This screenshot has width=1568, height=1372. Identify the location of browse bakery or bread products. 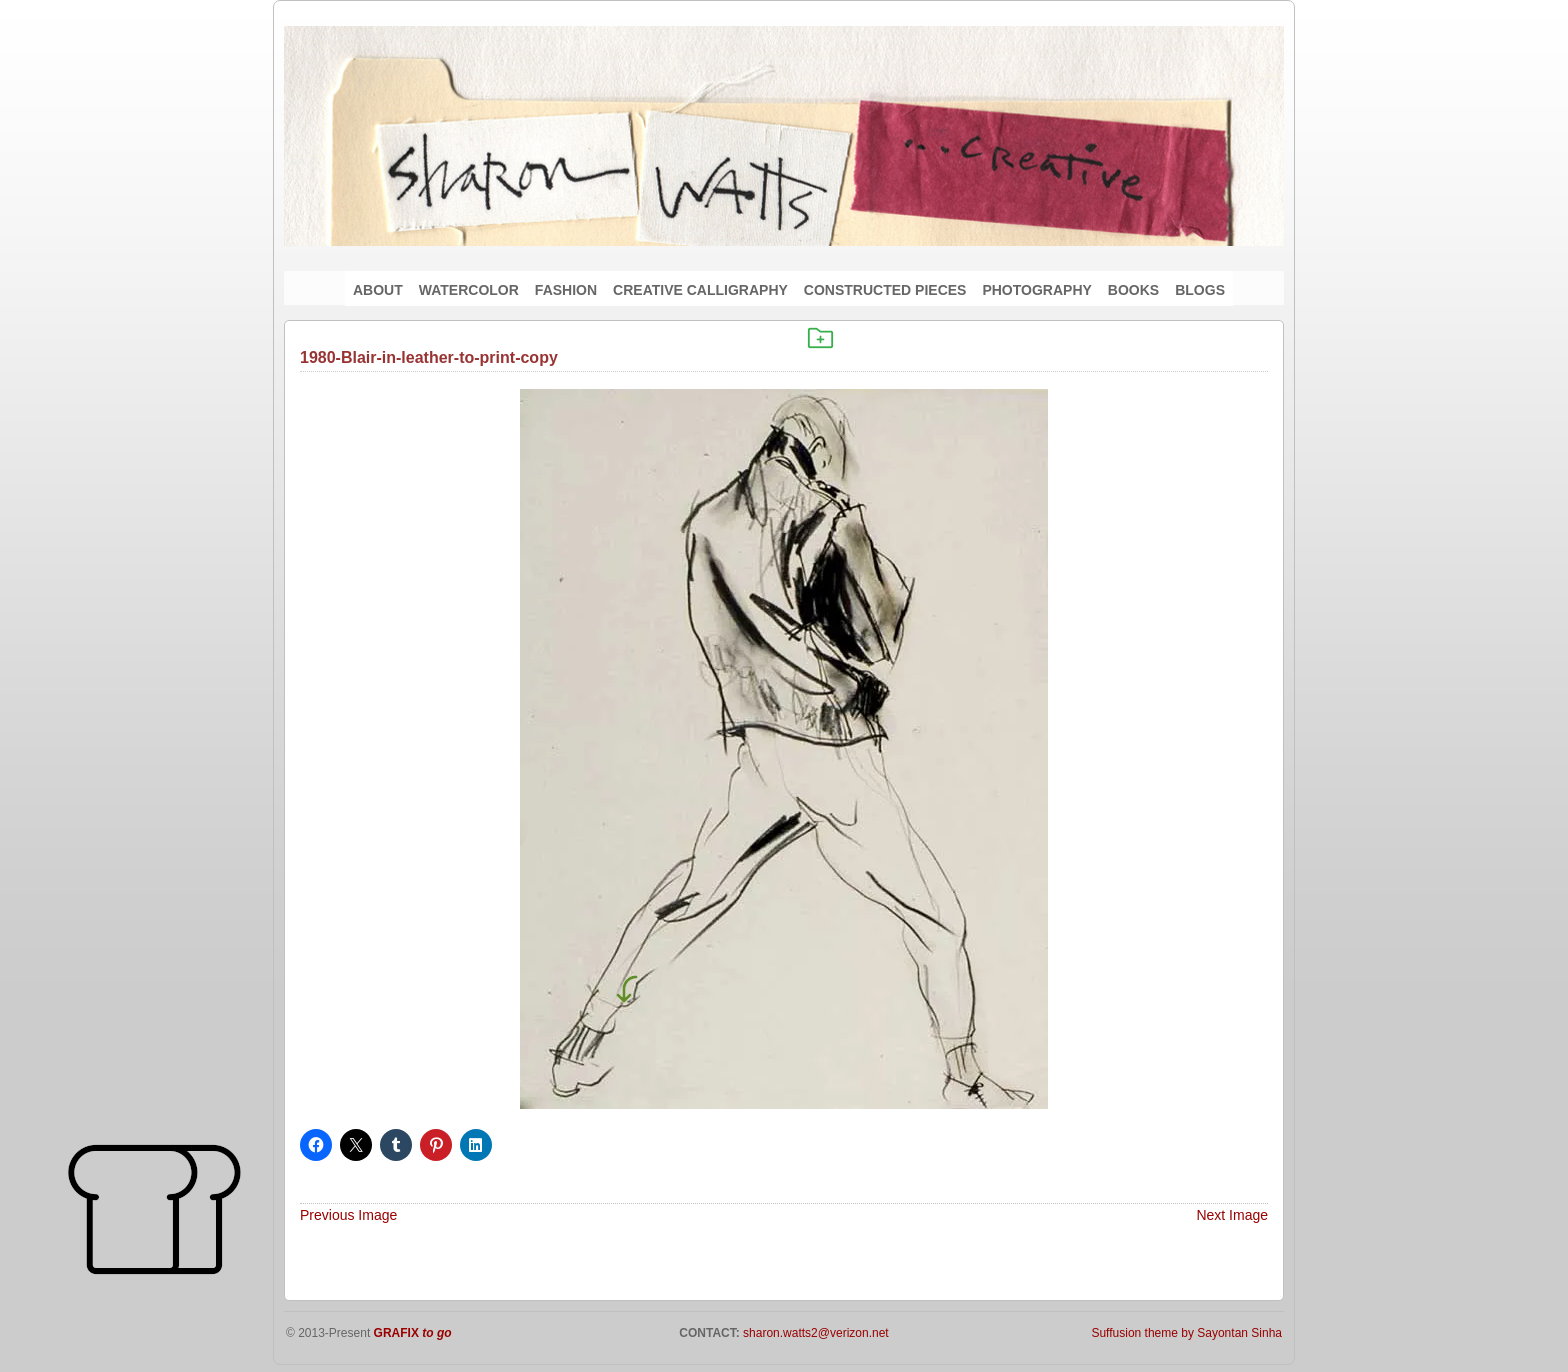
(157, 1209).